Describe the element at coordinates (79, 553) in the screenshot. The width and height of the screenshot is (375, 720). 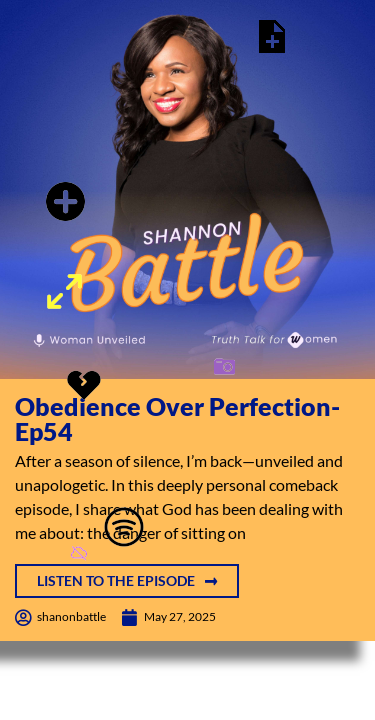
I see `indicates cloud sync is unavailable` at that location.